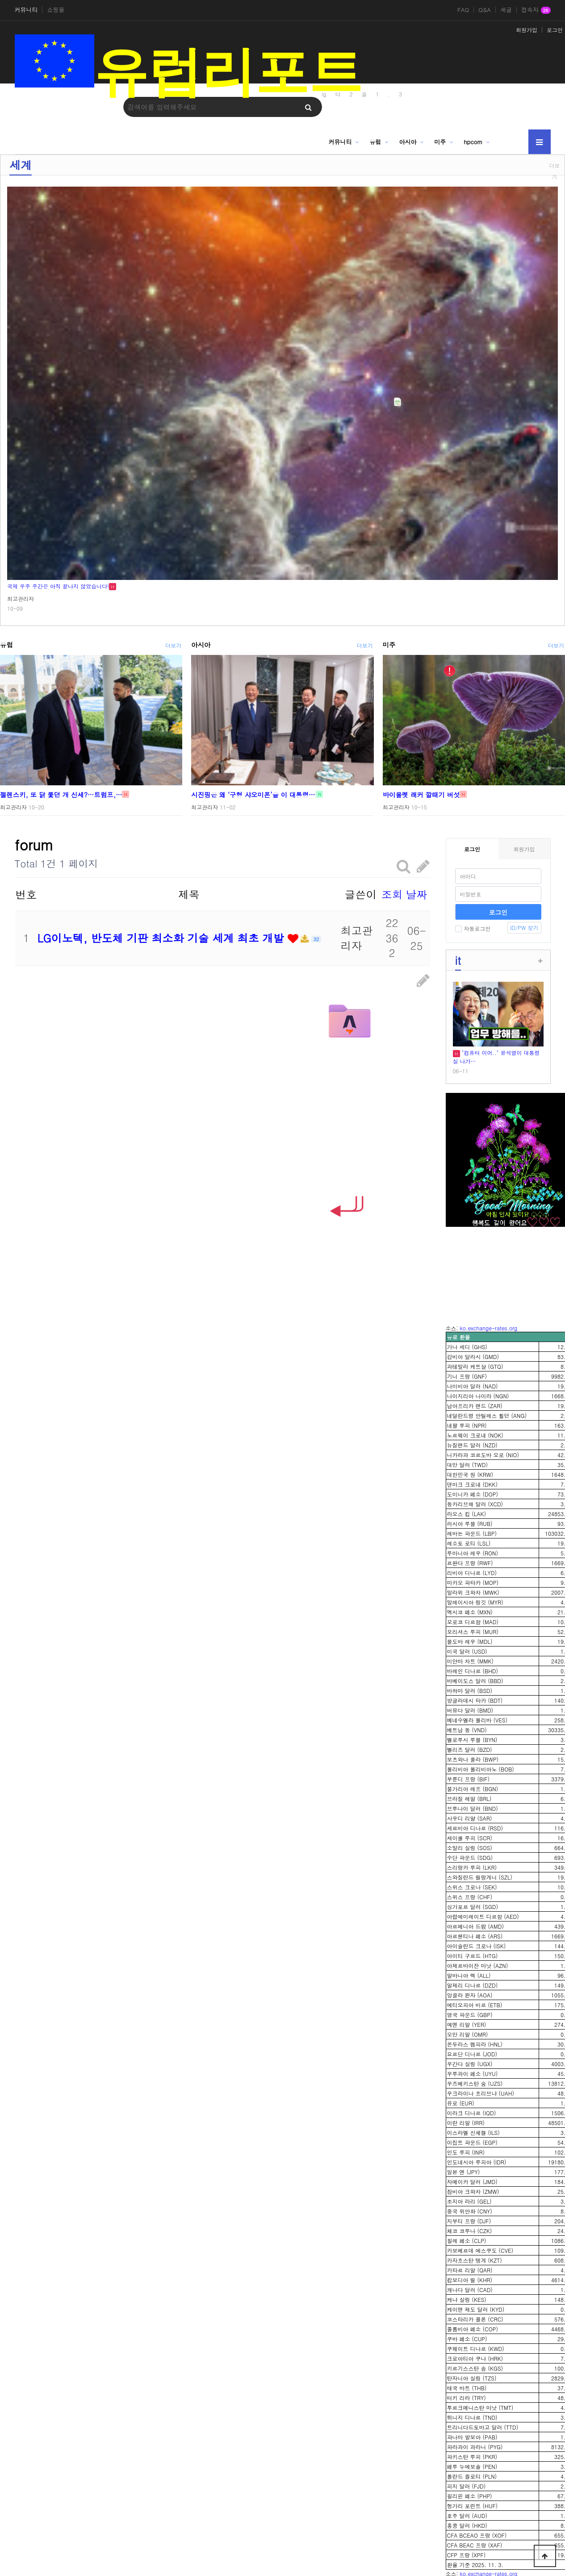  Describe the element at coordinates (349, 1022) in the screenshot. I see `open astro project folder` at that location.